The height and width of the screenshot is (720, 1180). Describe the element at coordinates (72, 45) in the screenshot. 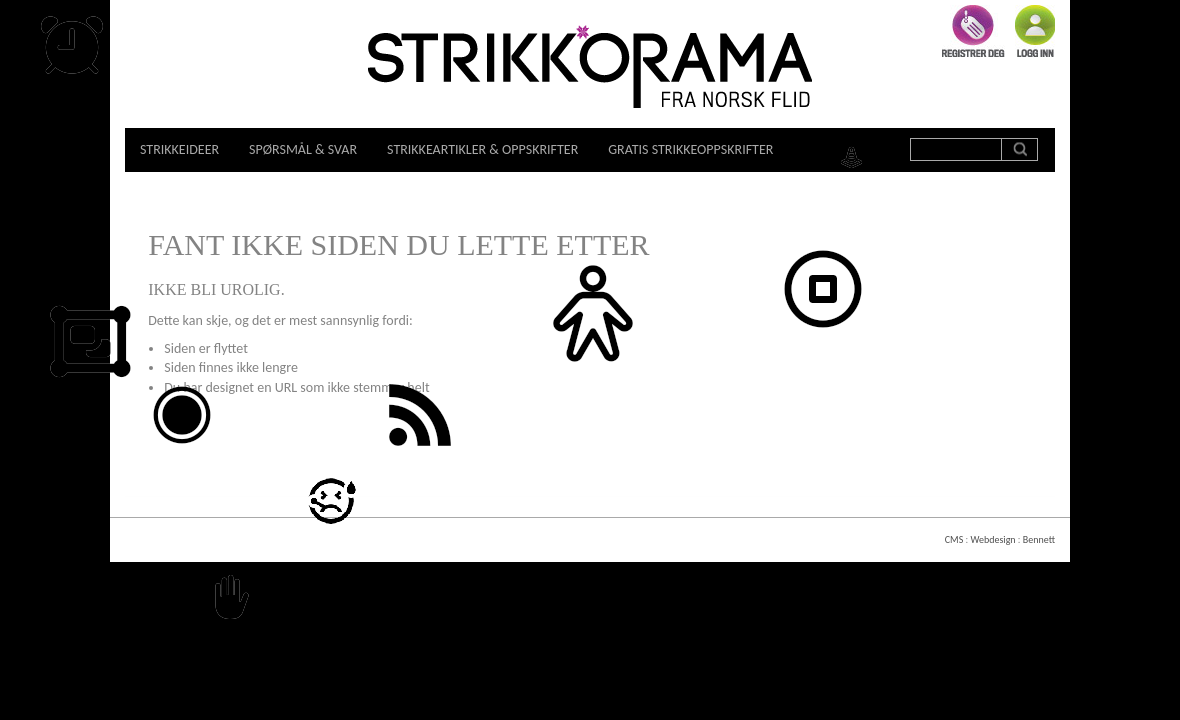

I see `set or manage alarms` at that location.